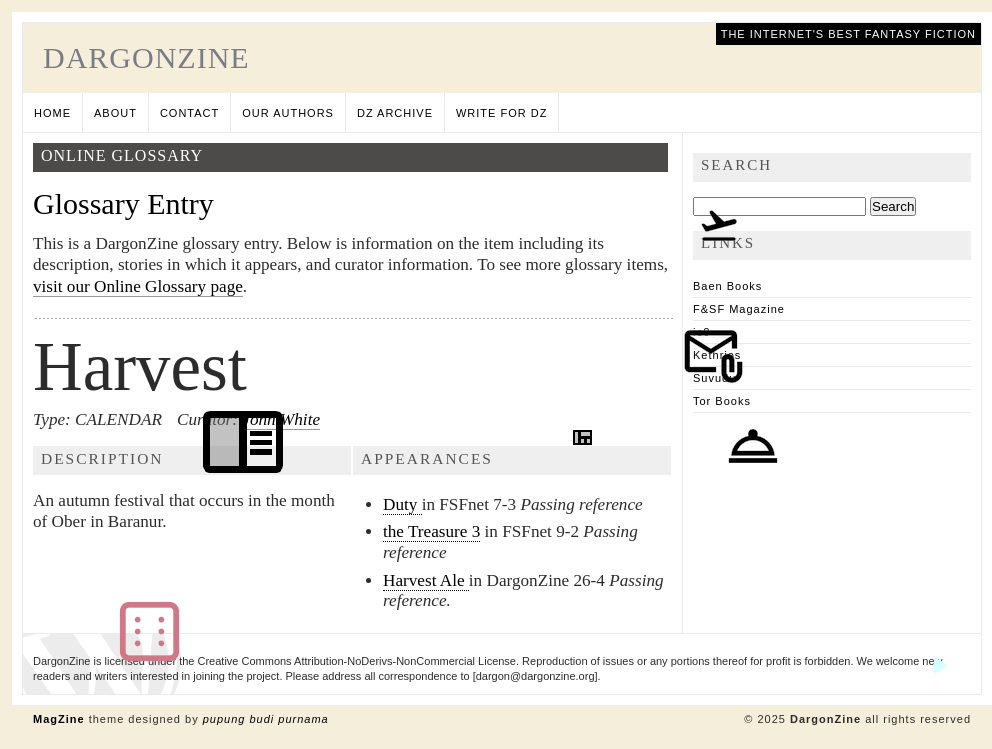 This screenshot has width=992, height=749. What do you see at coordinates (719, 225) in the screenshot?
I see `view flight departure information` at bounding box center [719, 225].